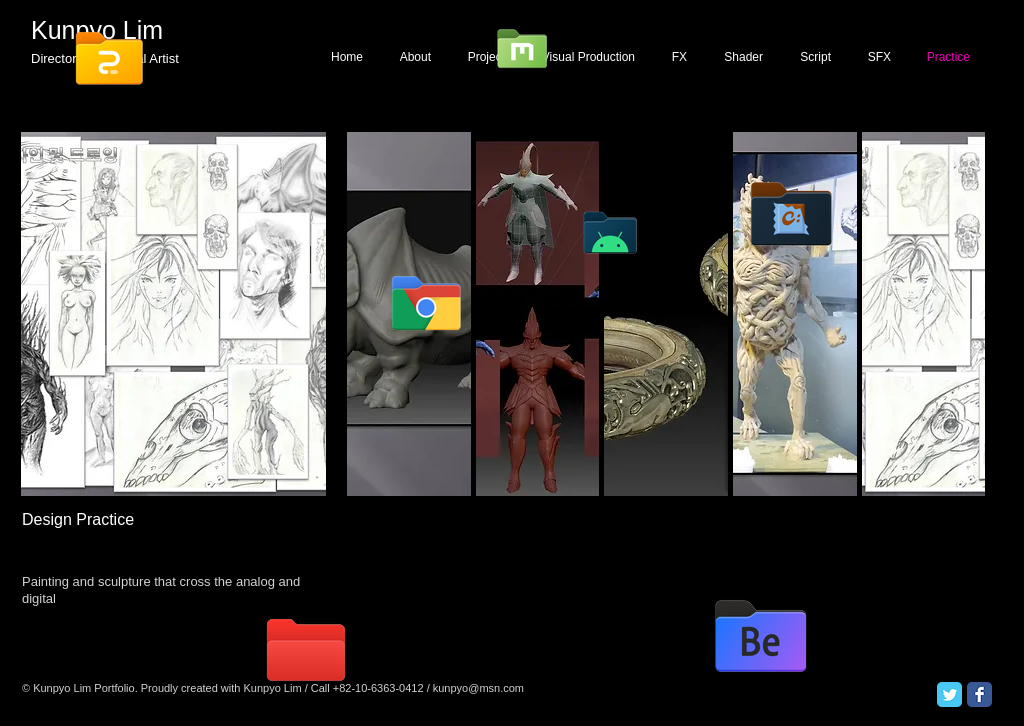  I want to click on open android files folder, so click(610, 234).